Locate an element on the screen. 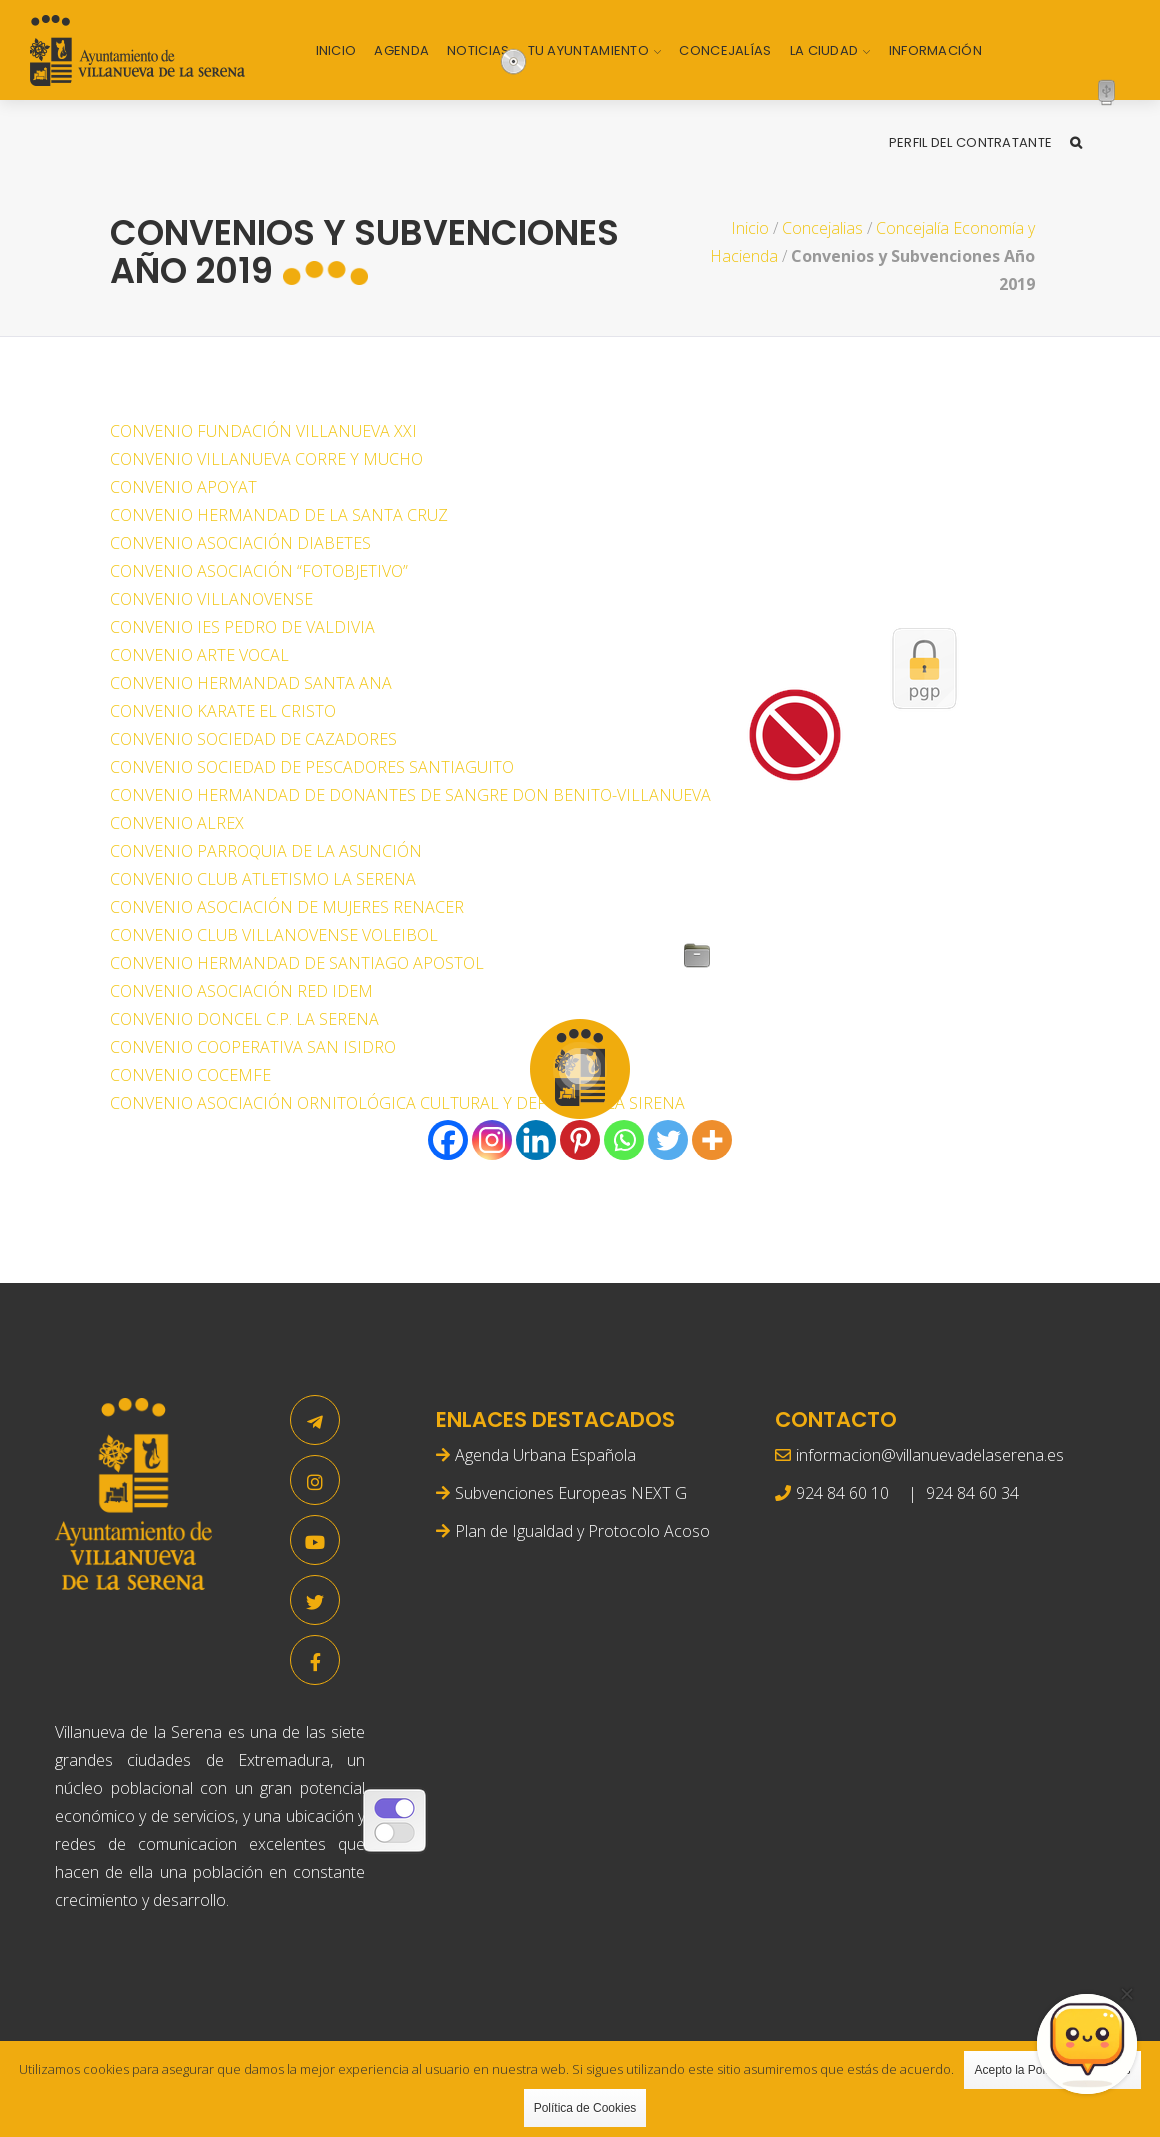  open the file manager app is located at coordinates (697, 955).